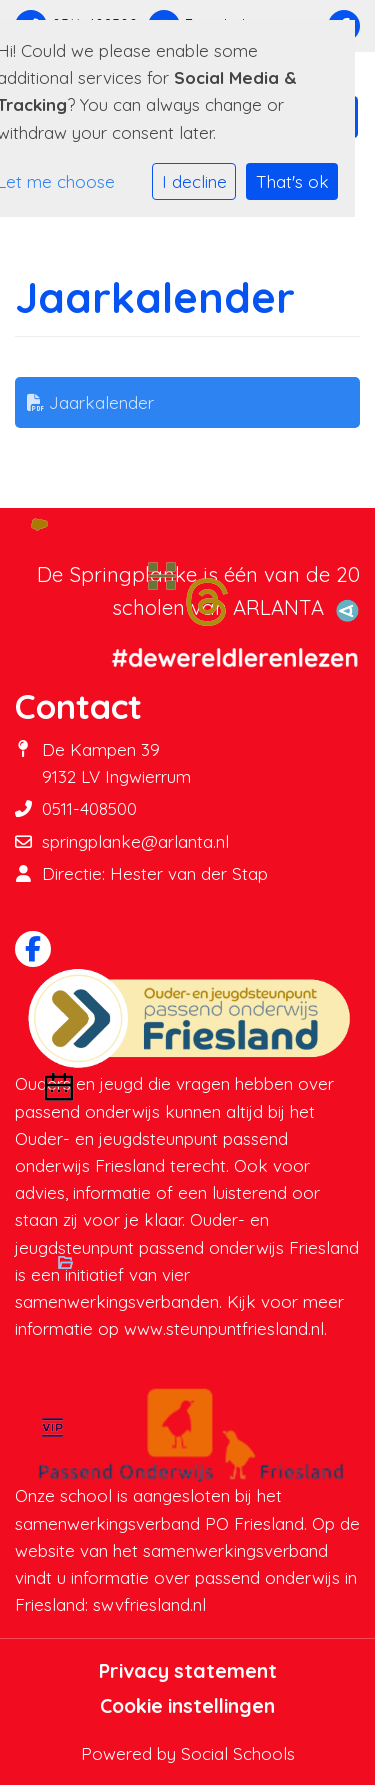 The height and width of the screenshot is (1785, 375). What do you see at coordinates (162, 576) in the screenshot?
I see `scan a QR code` at bounding box center [162, 576].